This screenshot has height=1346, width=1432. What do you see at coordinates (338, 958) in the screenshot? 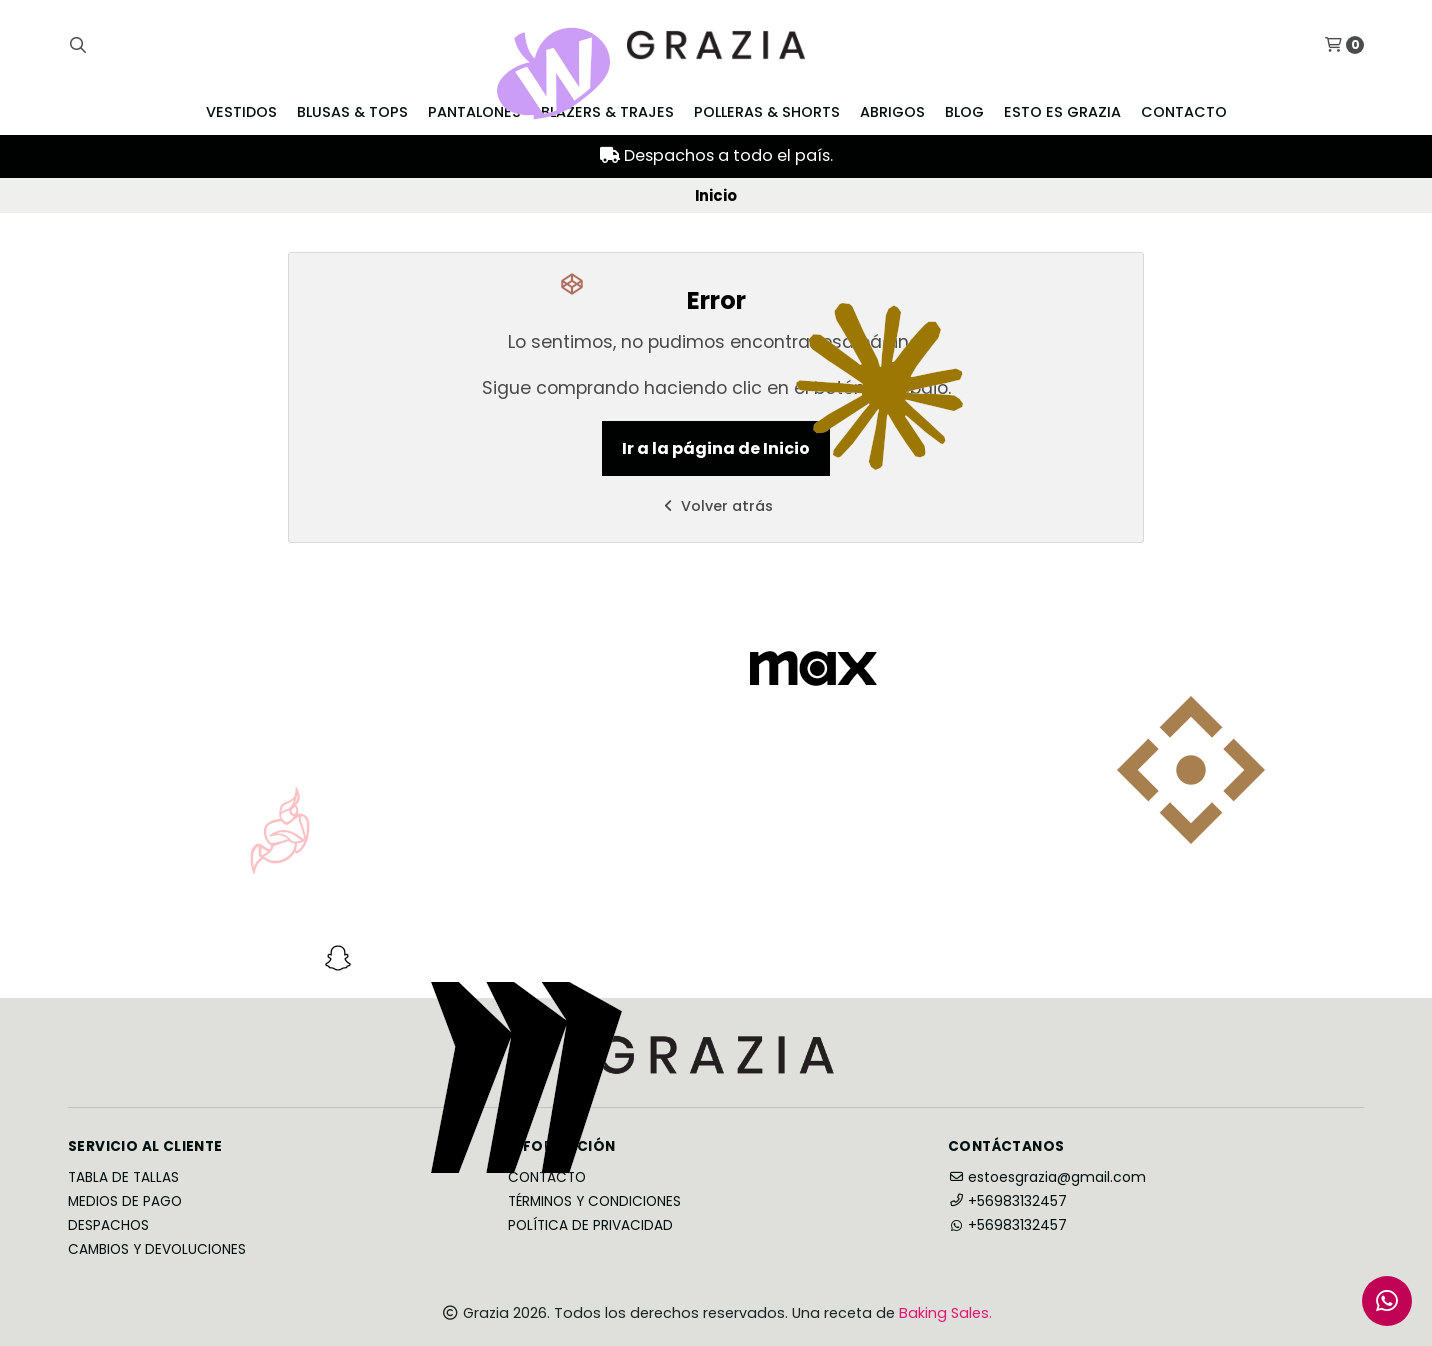
I see `open snapchat app` at bounding box center [338, 958].